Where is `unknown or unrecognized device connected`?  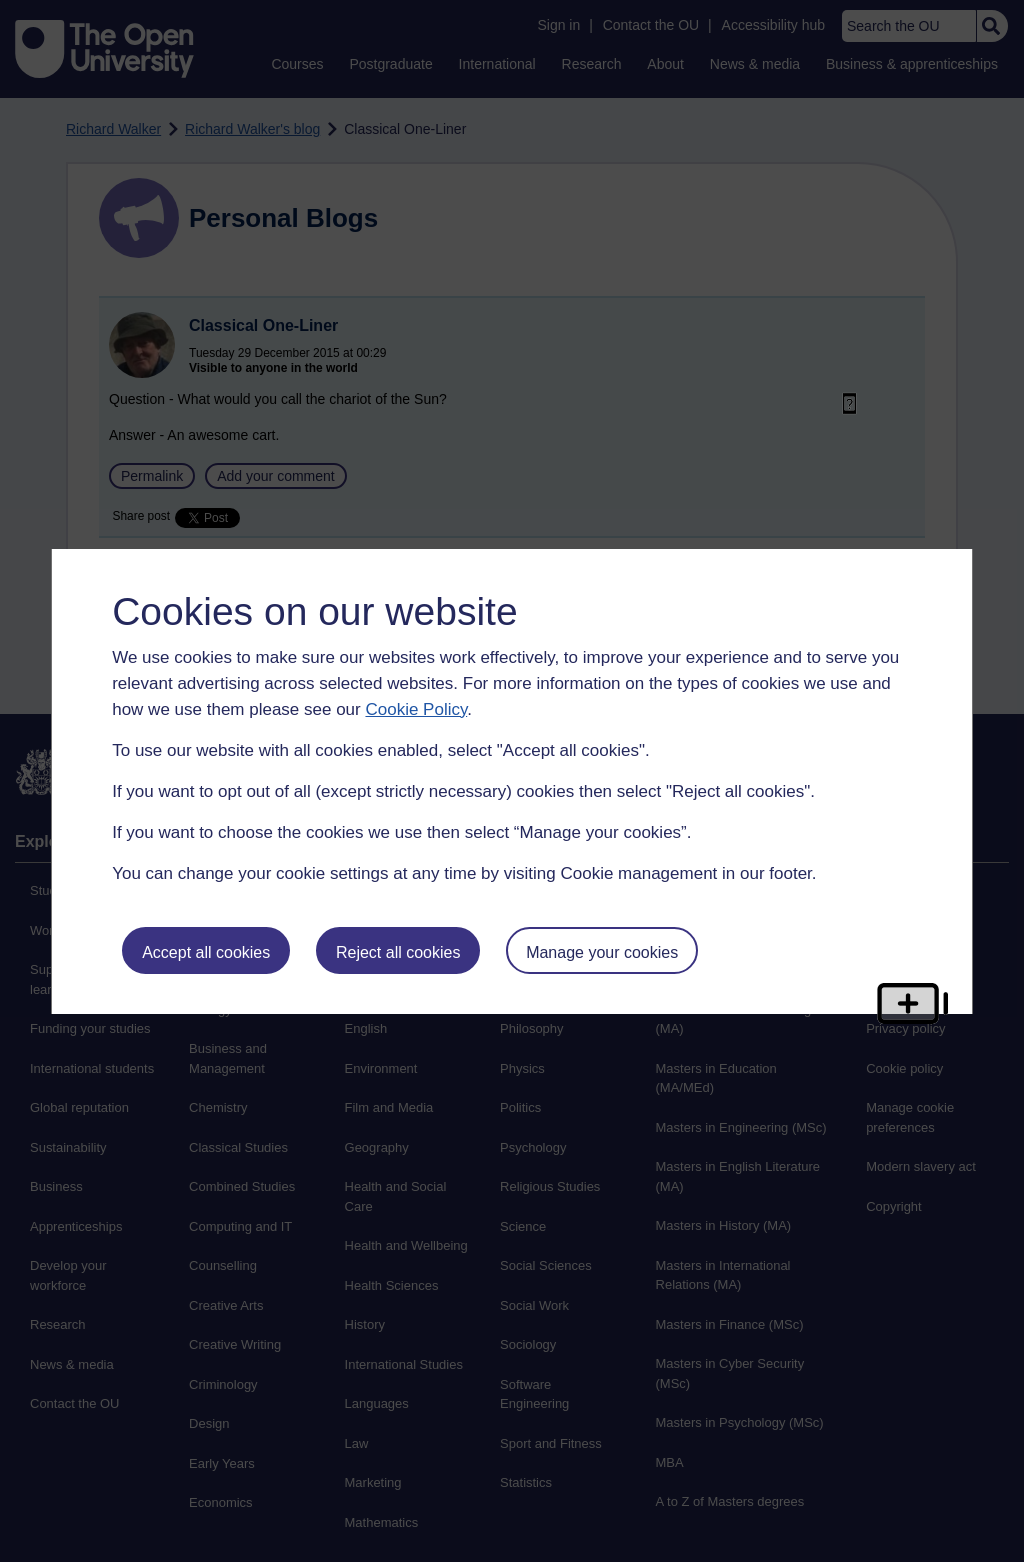
unknown or unrecognized device connected is located at coordinates (849, 403).